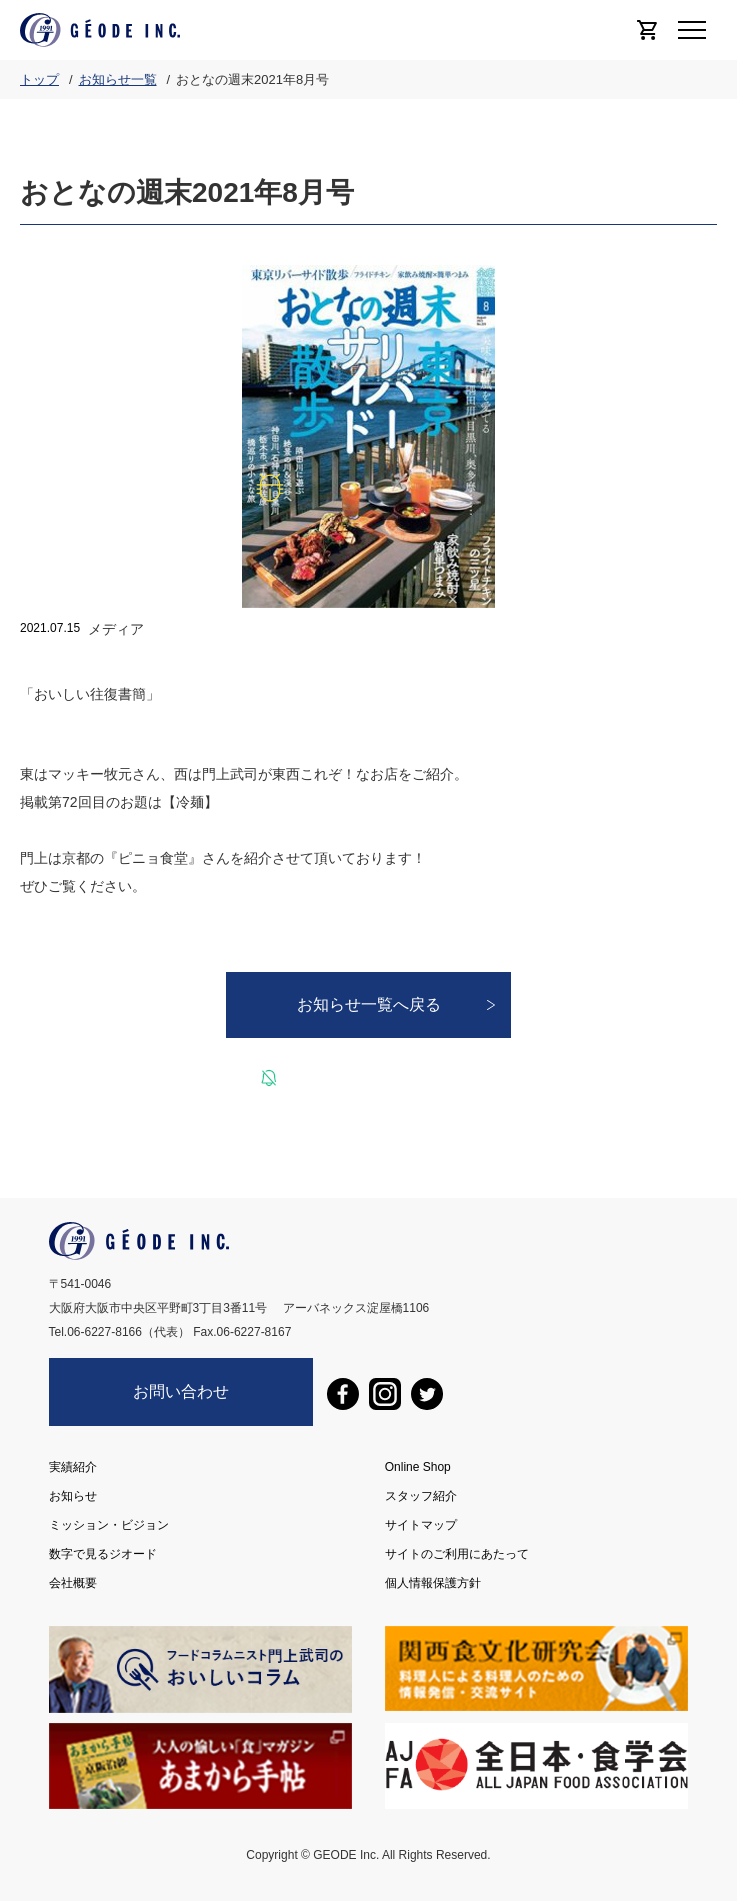 Image resolution: width=737 pixels, height=1901 pixels. What do you see at coordinates (270, 487) in the screenshot?
I see `report a bug or issue` at bounding box center [270, 487].